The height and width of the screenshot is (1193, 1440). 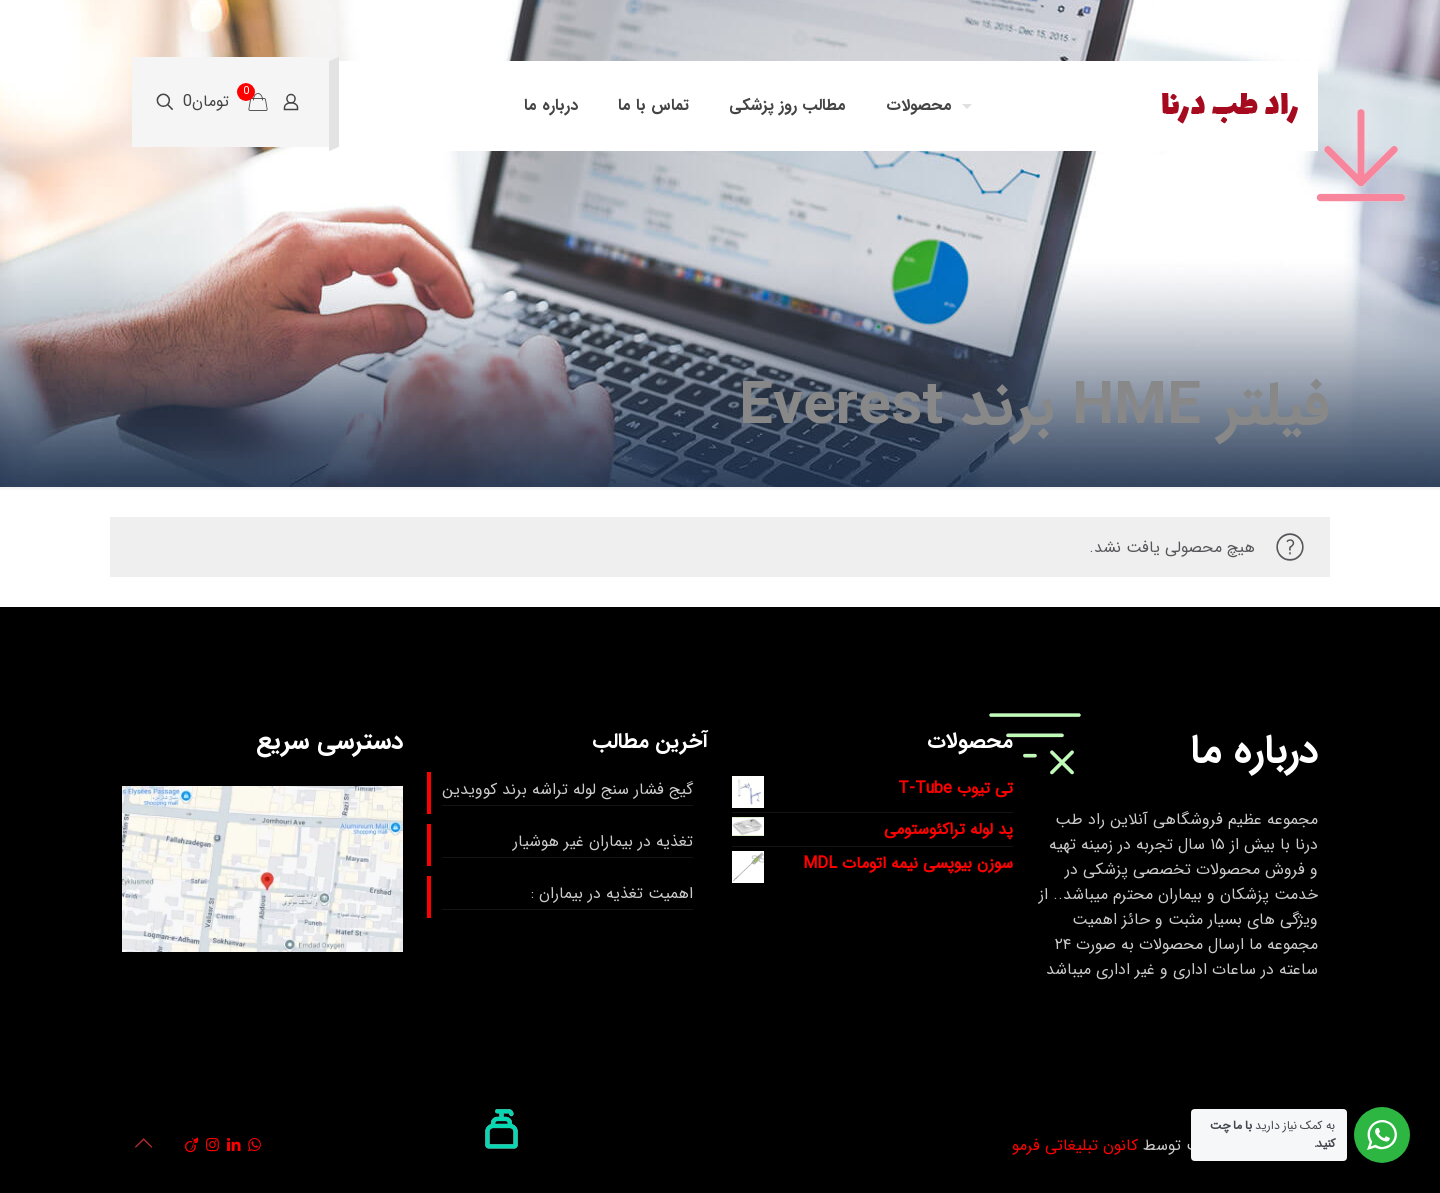 I want to click on access hand washing or hygiene instructions, so click(x=501, y=1129).